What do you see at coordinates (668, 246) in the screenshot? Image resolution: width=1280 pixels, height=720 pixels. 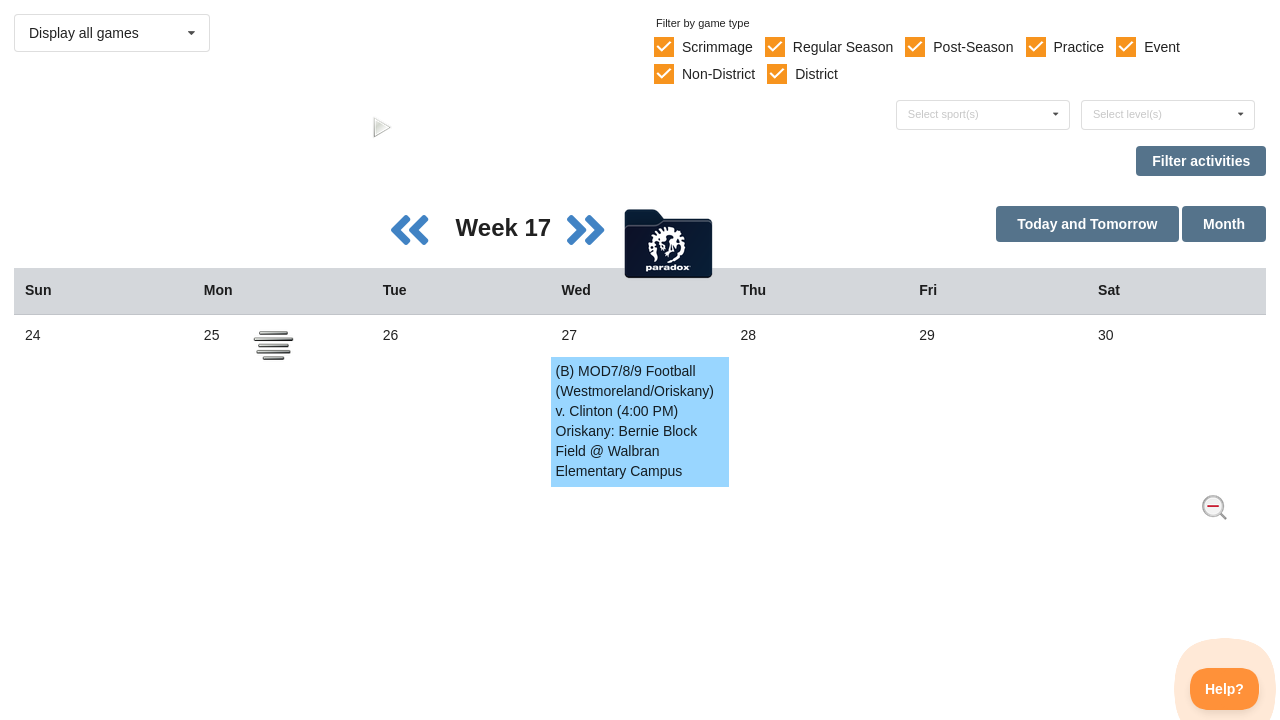 I see `open paradox interactive game files folder` at bounding box center [668, 246].